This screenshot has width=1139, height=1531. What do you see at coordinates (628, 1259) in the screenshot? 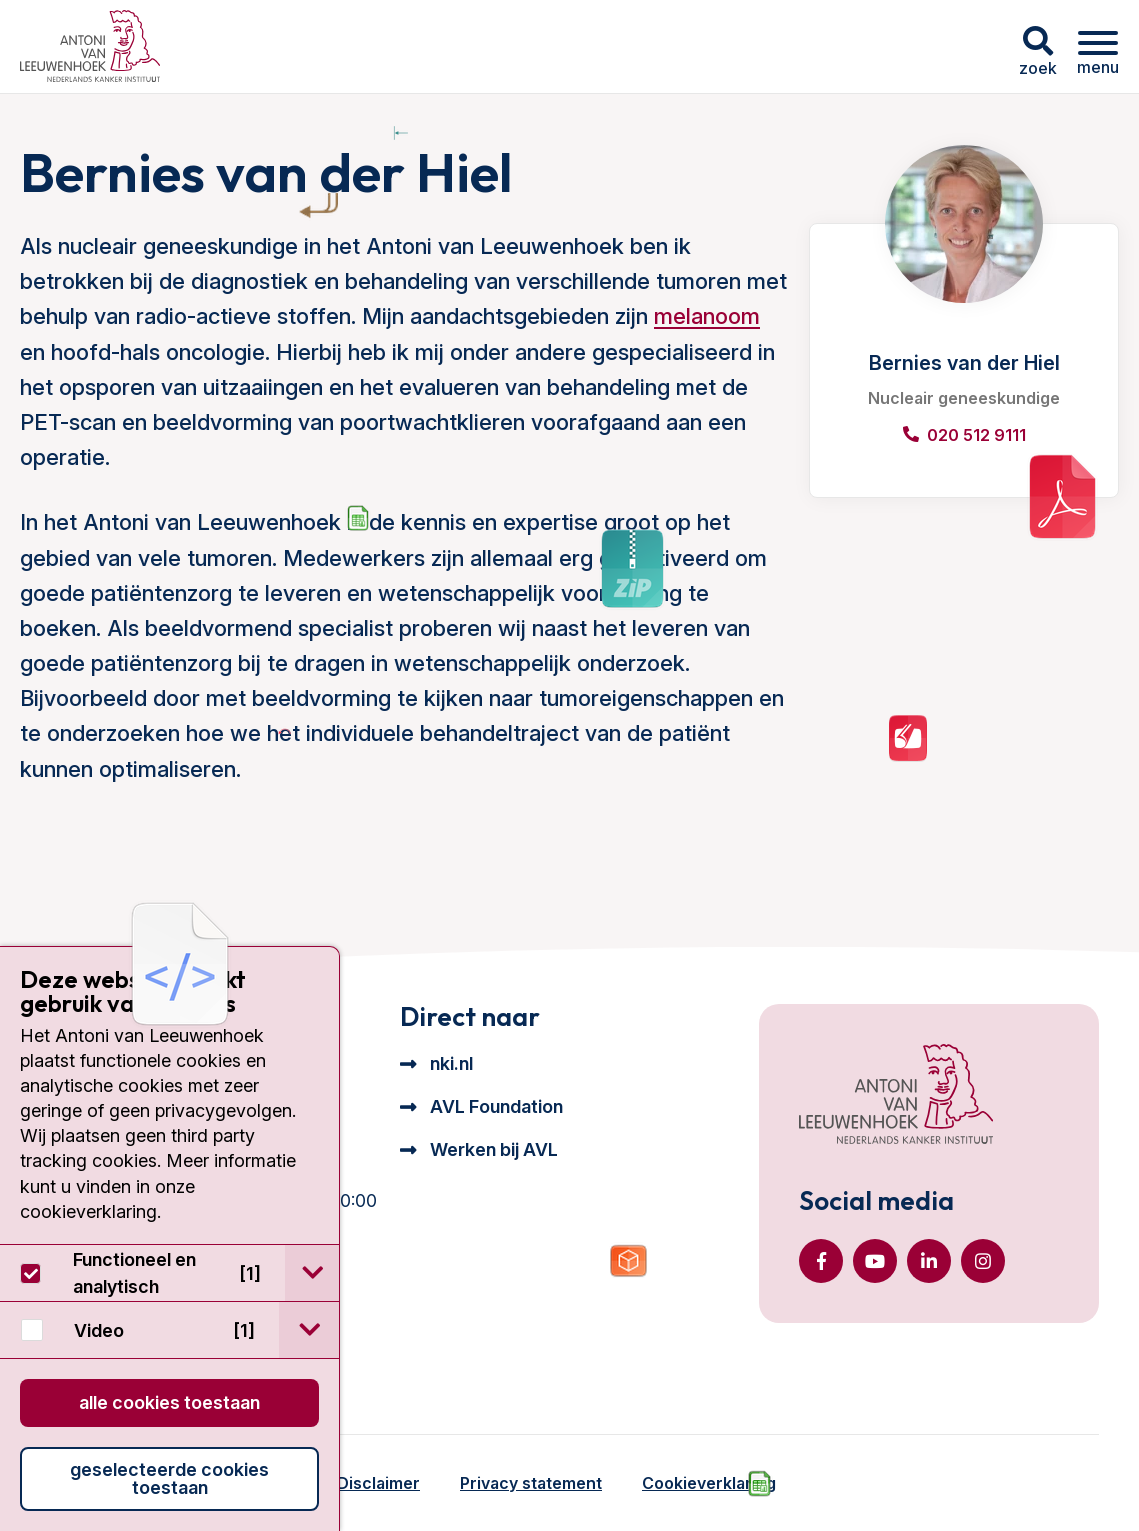
I see `a binary STL 3D model file` at bounding box center [628, 1259].